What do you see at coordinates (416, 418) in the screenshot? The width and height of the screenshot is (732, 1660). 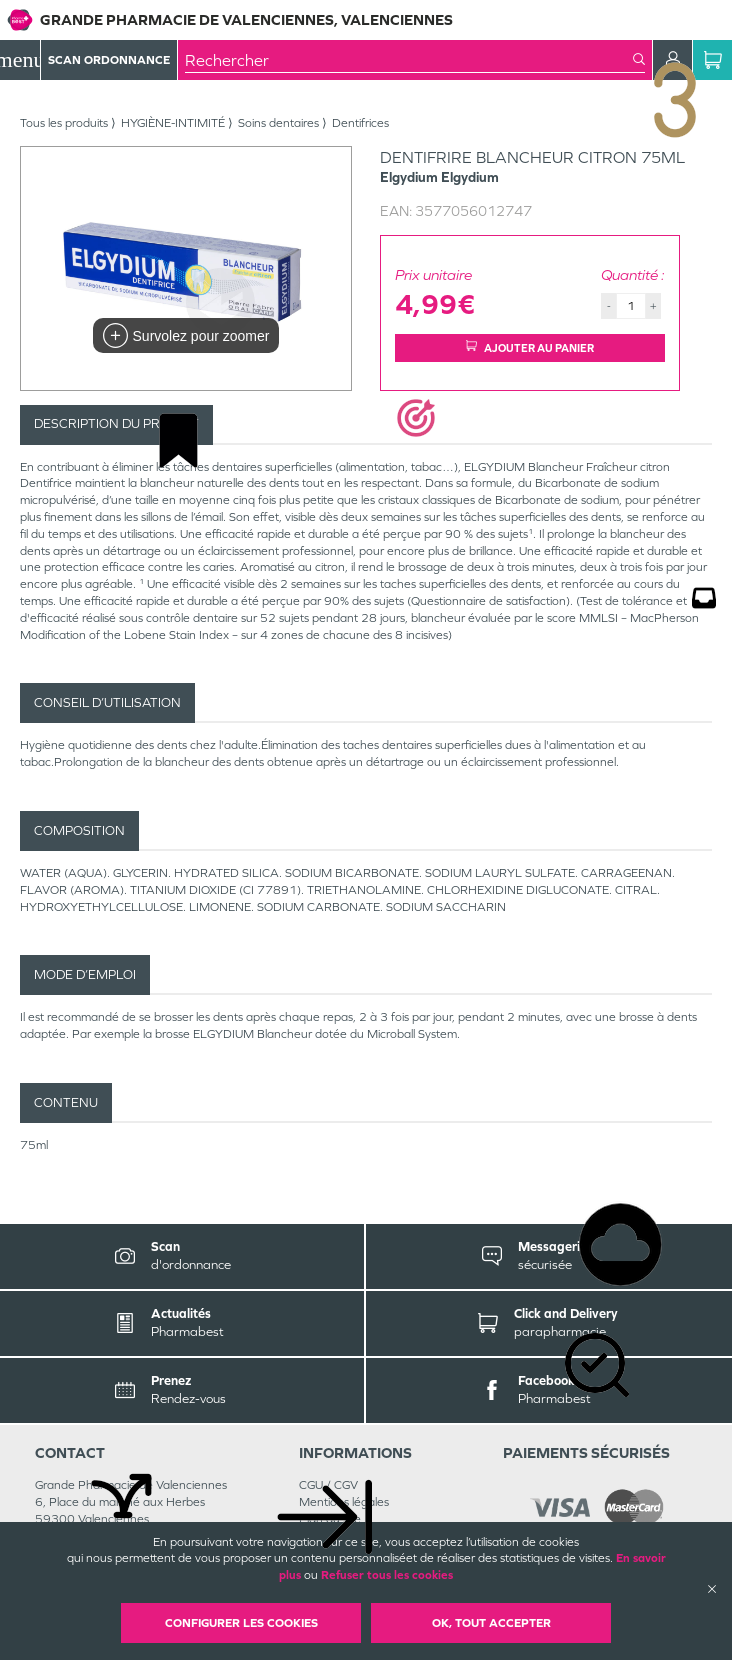 I see `view project goals or milestones` at bounding box center [416, 418].